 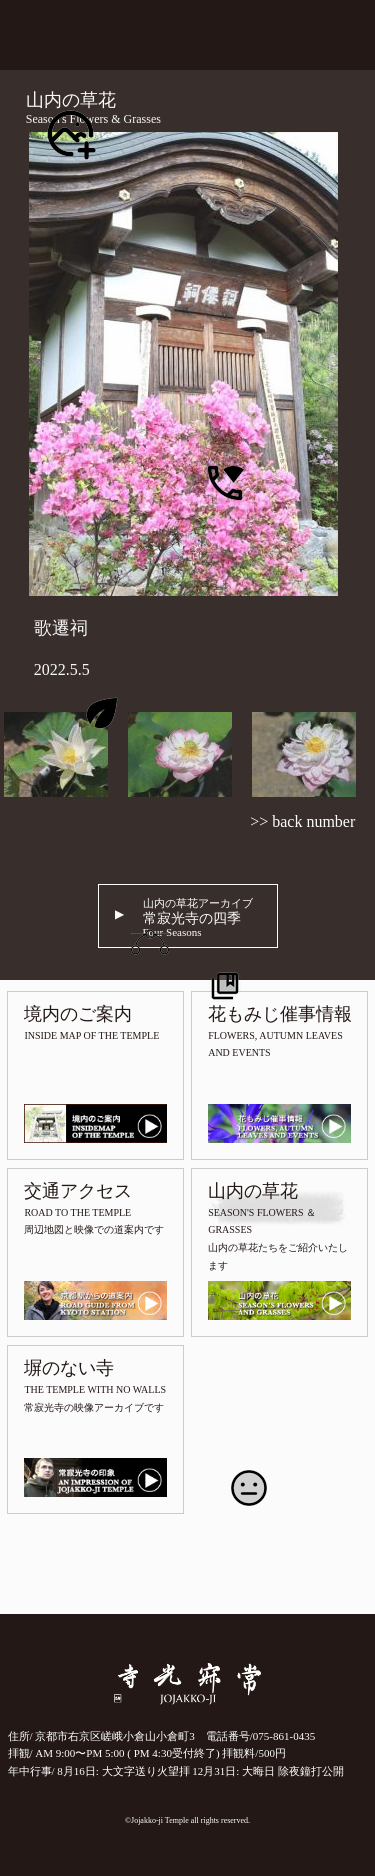 I want to click on add a new photo to your collection, so click(x=70, y=133).